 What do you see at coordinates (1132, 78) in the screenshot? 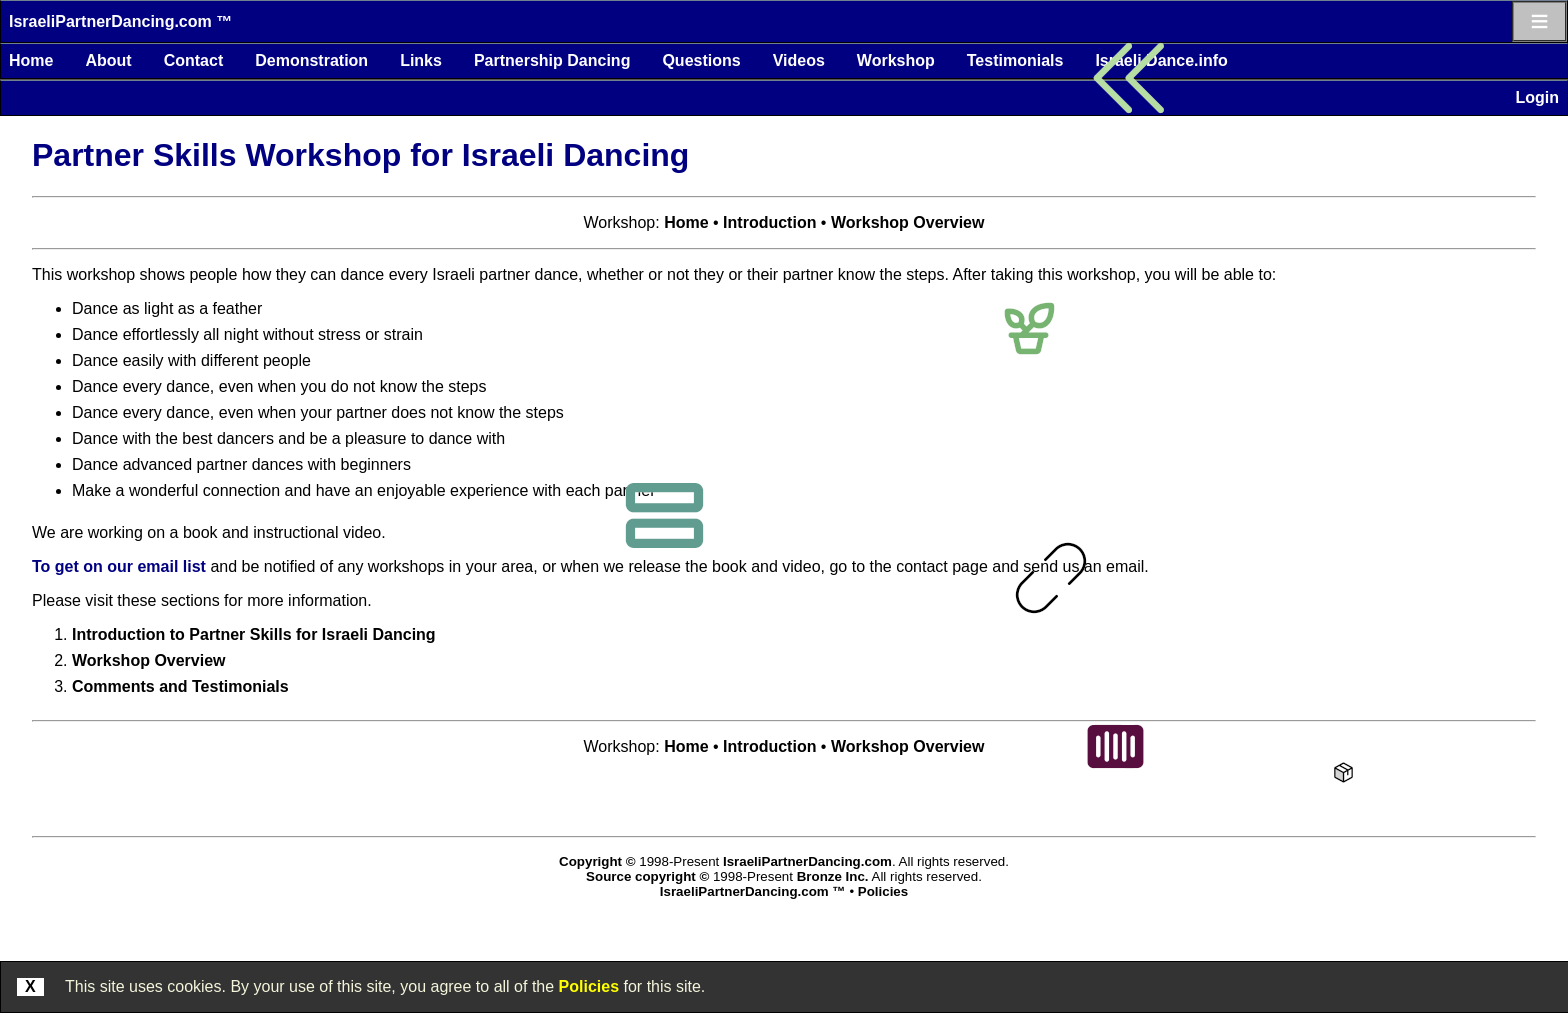
I see `go back to the beginning` at bounding box center [1132, 78].